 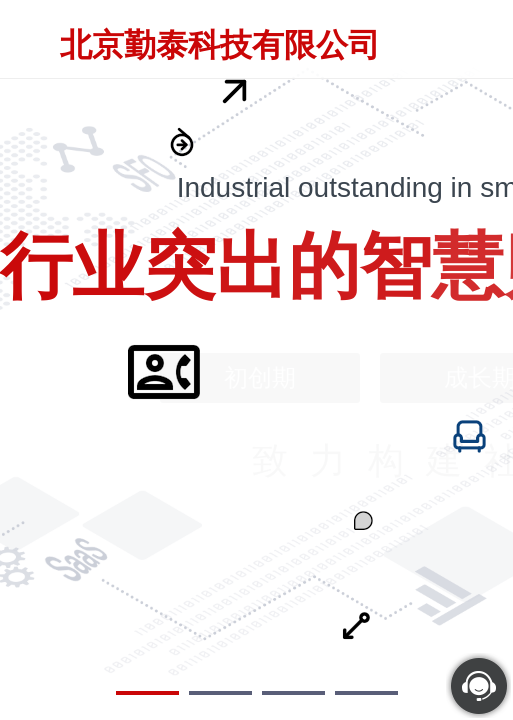 I want to click on navigate to Doctrine PHP library documentation, so click(x=182, y=142).